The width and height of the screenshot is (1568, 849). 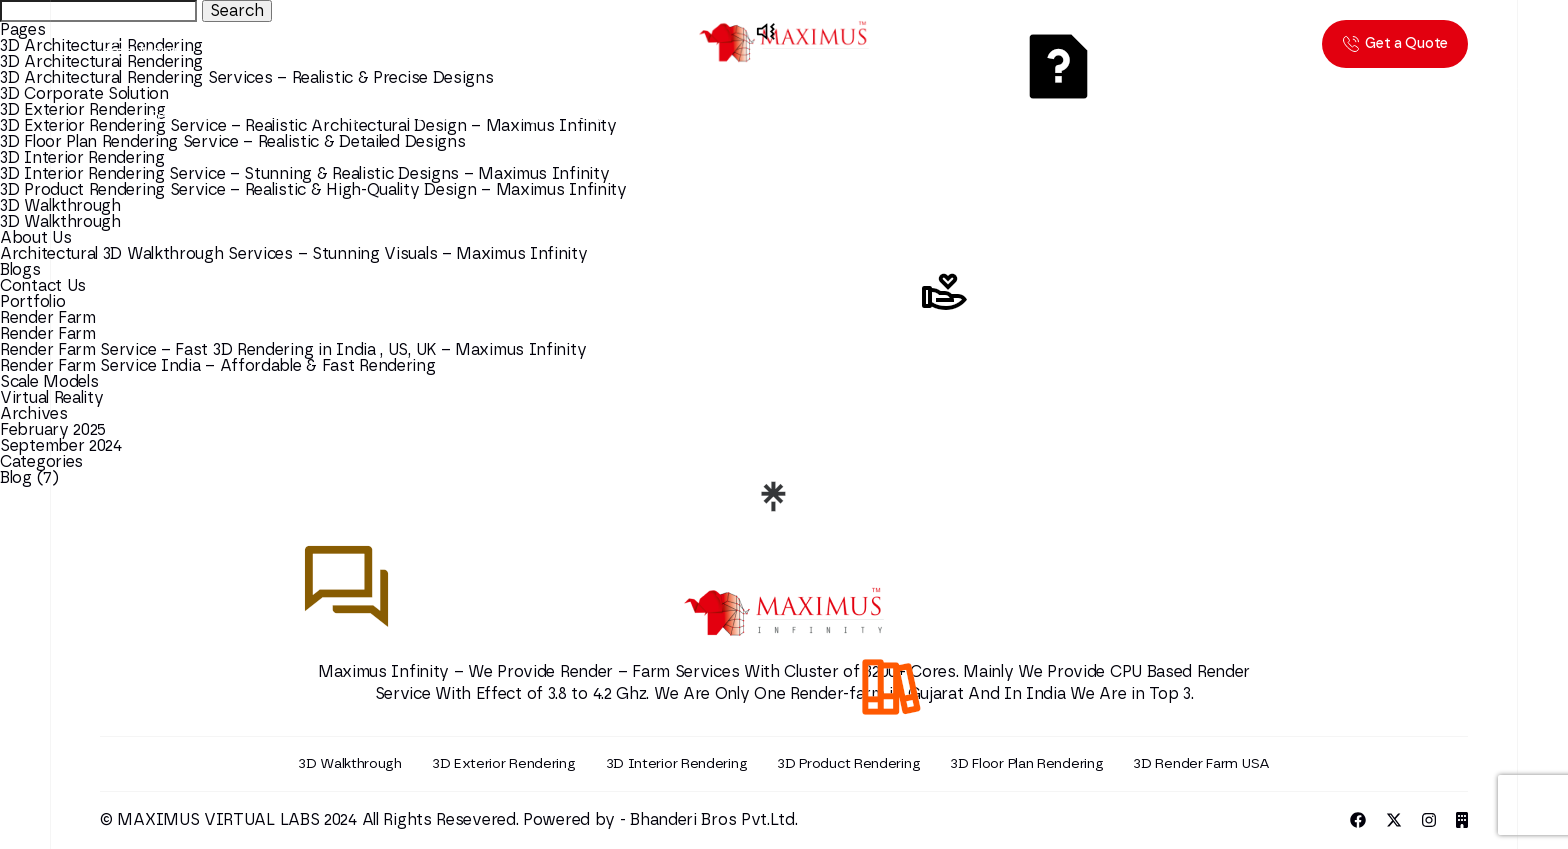 I want to click on visit linktree profile, so click(x=772, y=496).